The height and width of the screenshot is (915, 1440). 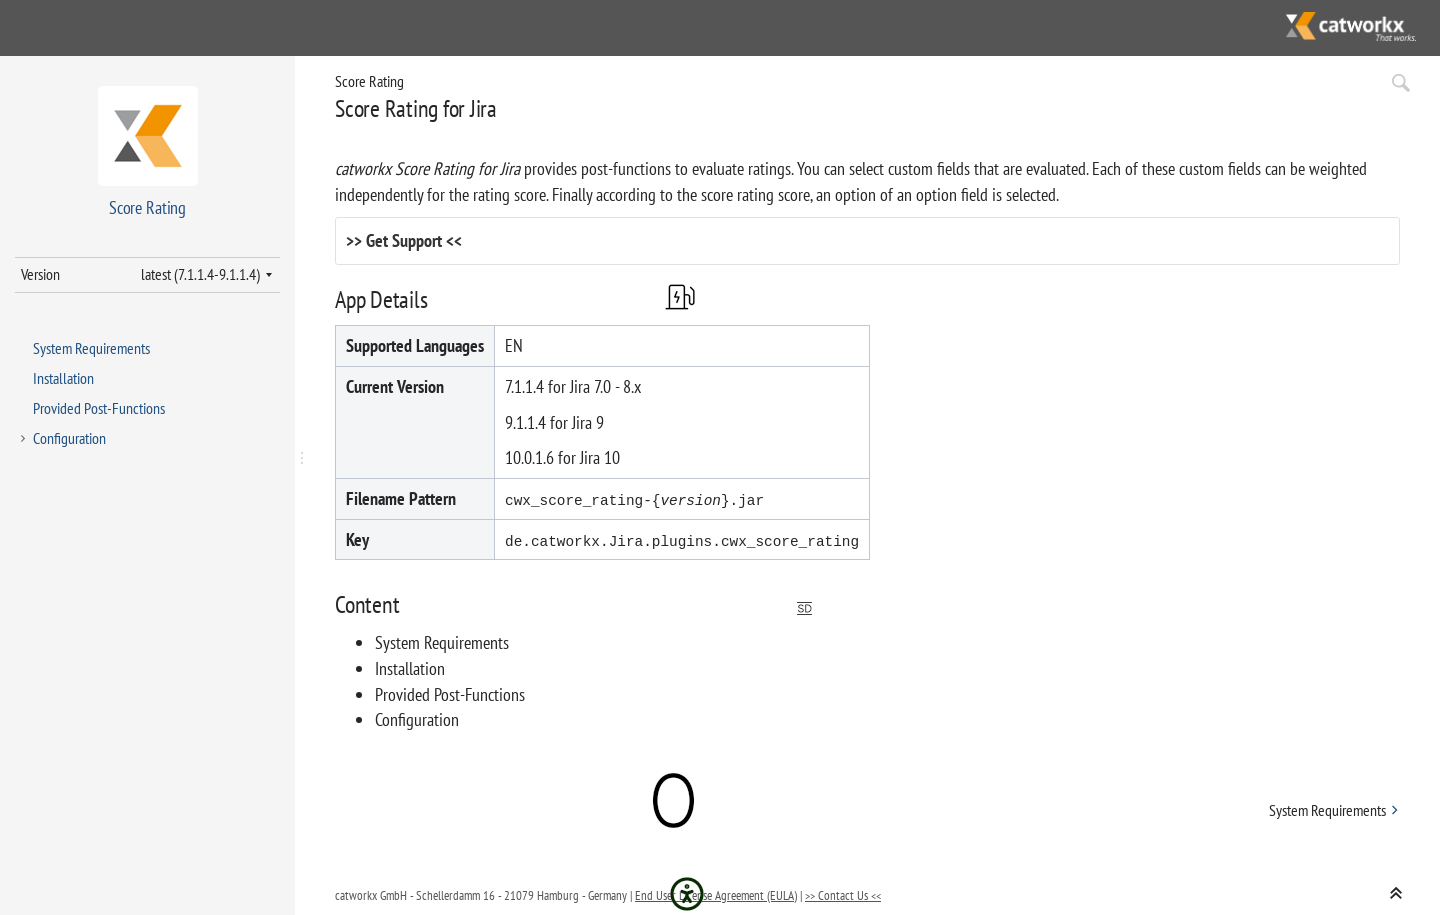 What do you see at coordinates (687, 894) in the screenshot?
I see `indicates accessibility features are available` at bounding box center [687, 894].